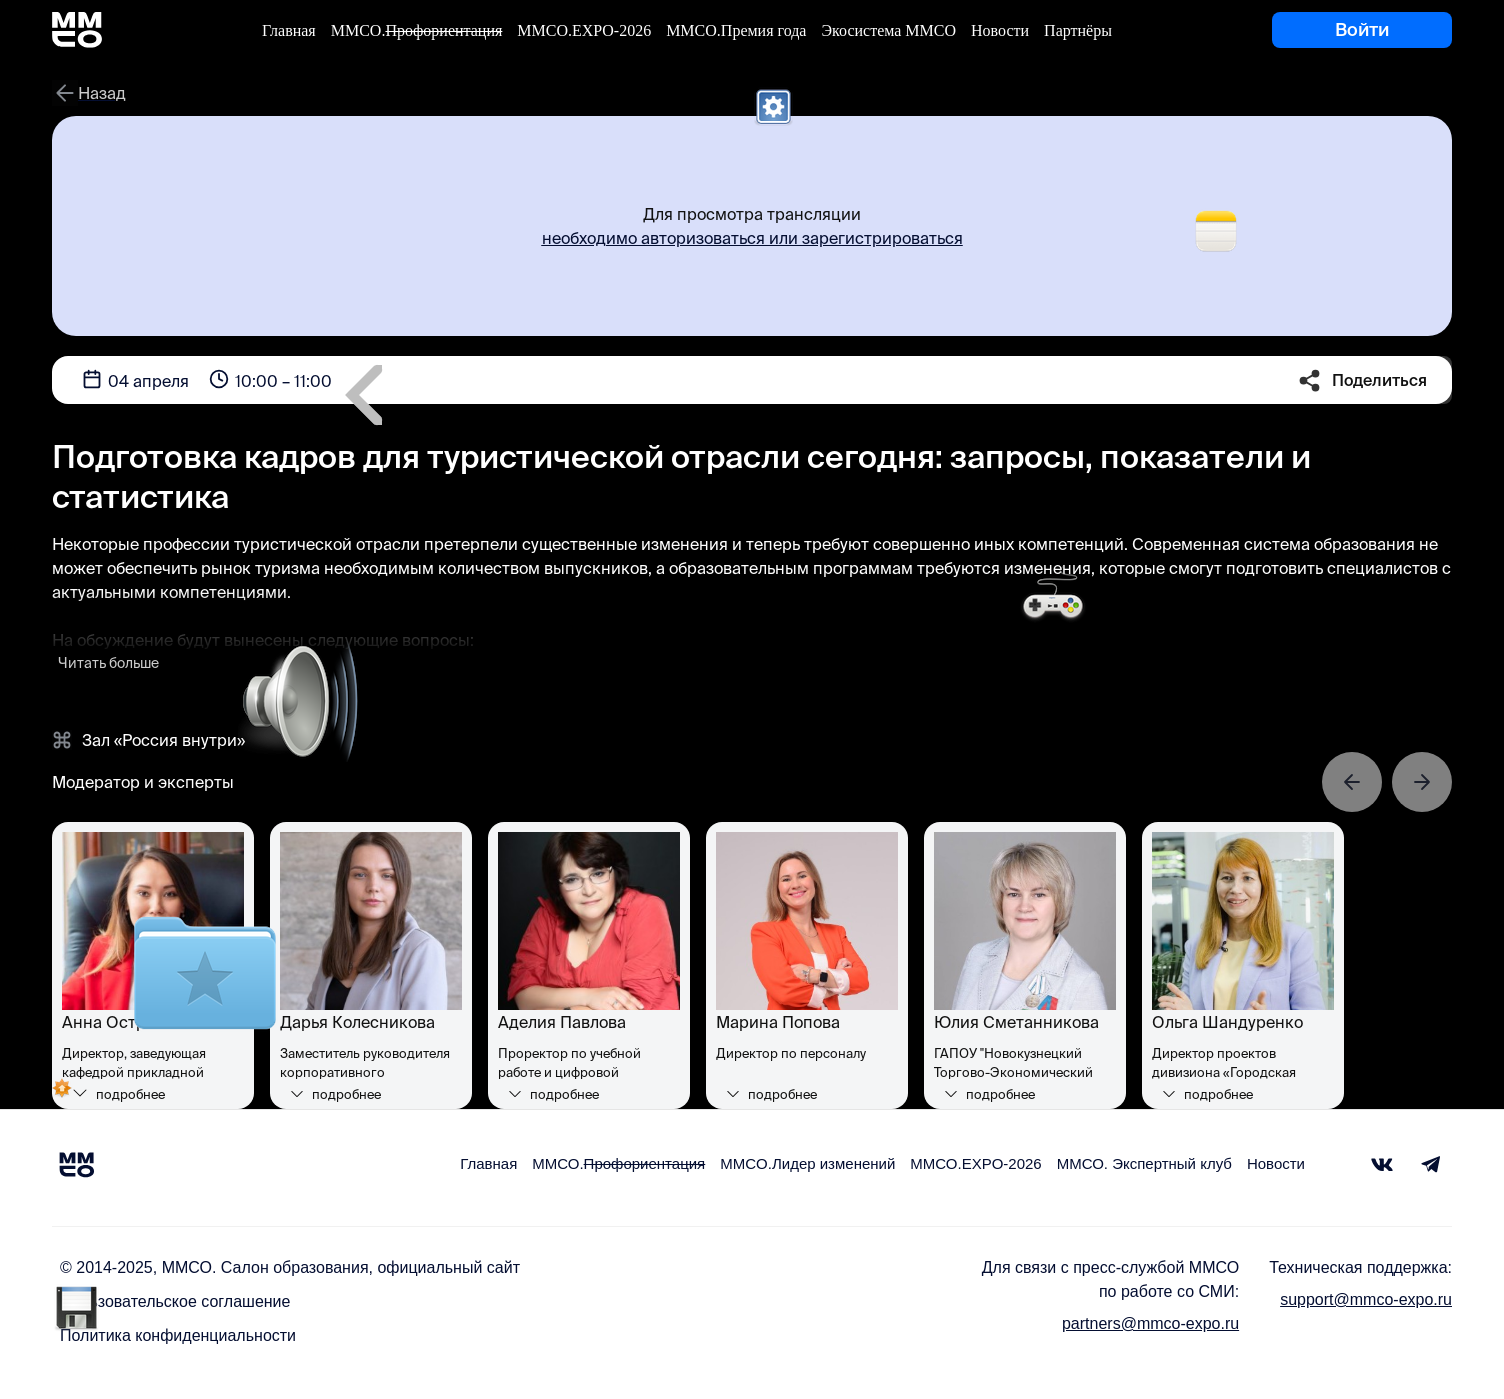 This screenshot has width=1504, height=1399. What do you see at coordinates (773, 108) in the screenshot?
I see `access system settings` at bounding box center [773, 108].